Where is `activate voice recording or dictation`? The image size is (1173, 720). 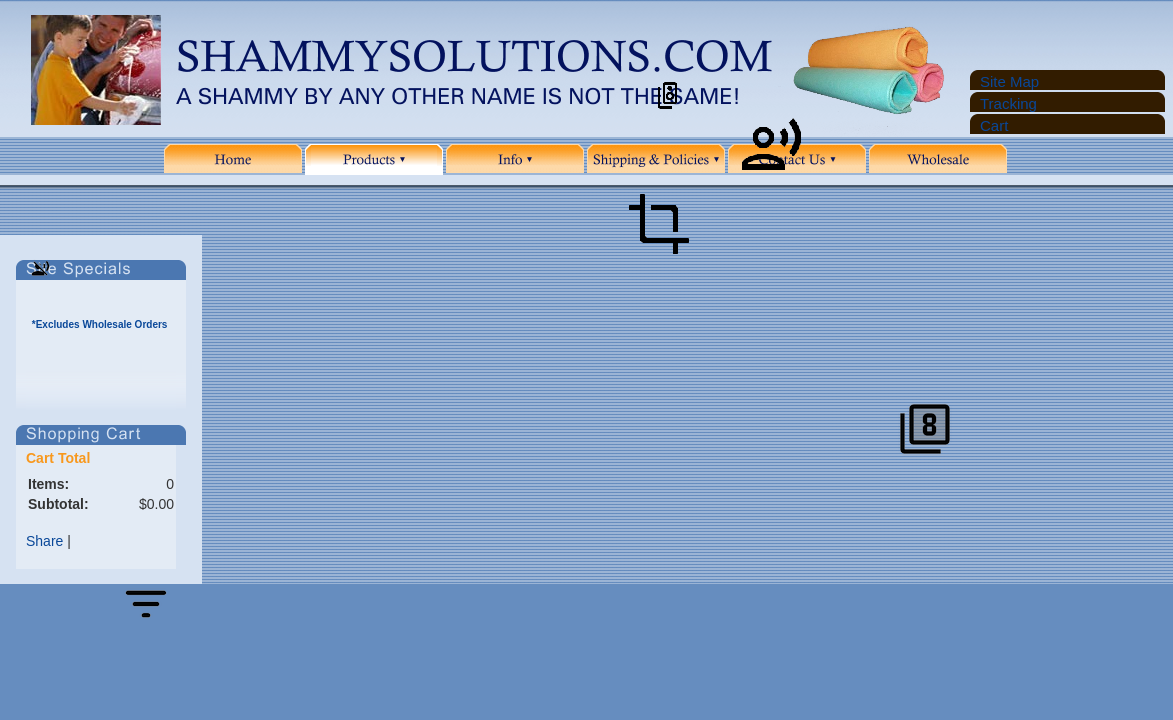 activate voice recording or dictation is located at coordinates (771, 145).